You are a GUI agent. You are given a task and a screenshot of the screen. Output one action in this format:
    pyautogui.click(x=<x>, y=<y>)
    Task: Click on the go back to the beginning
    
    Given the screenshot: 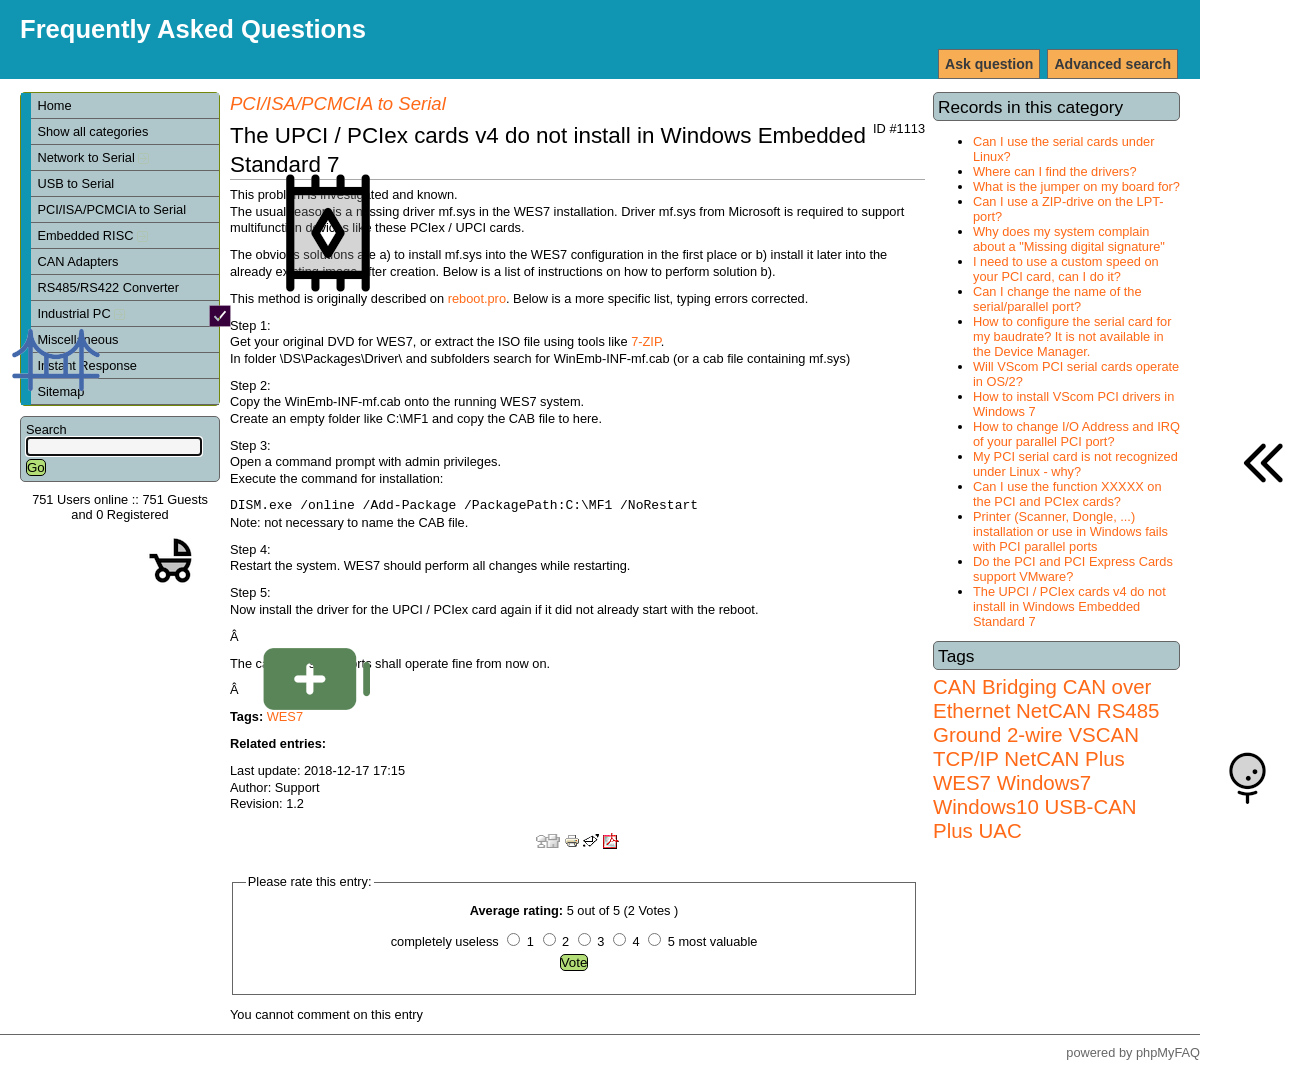 What is the action you would take?
    pyautogui.click(x=1265, y=463)
    